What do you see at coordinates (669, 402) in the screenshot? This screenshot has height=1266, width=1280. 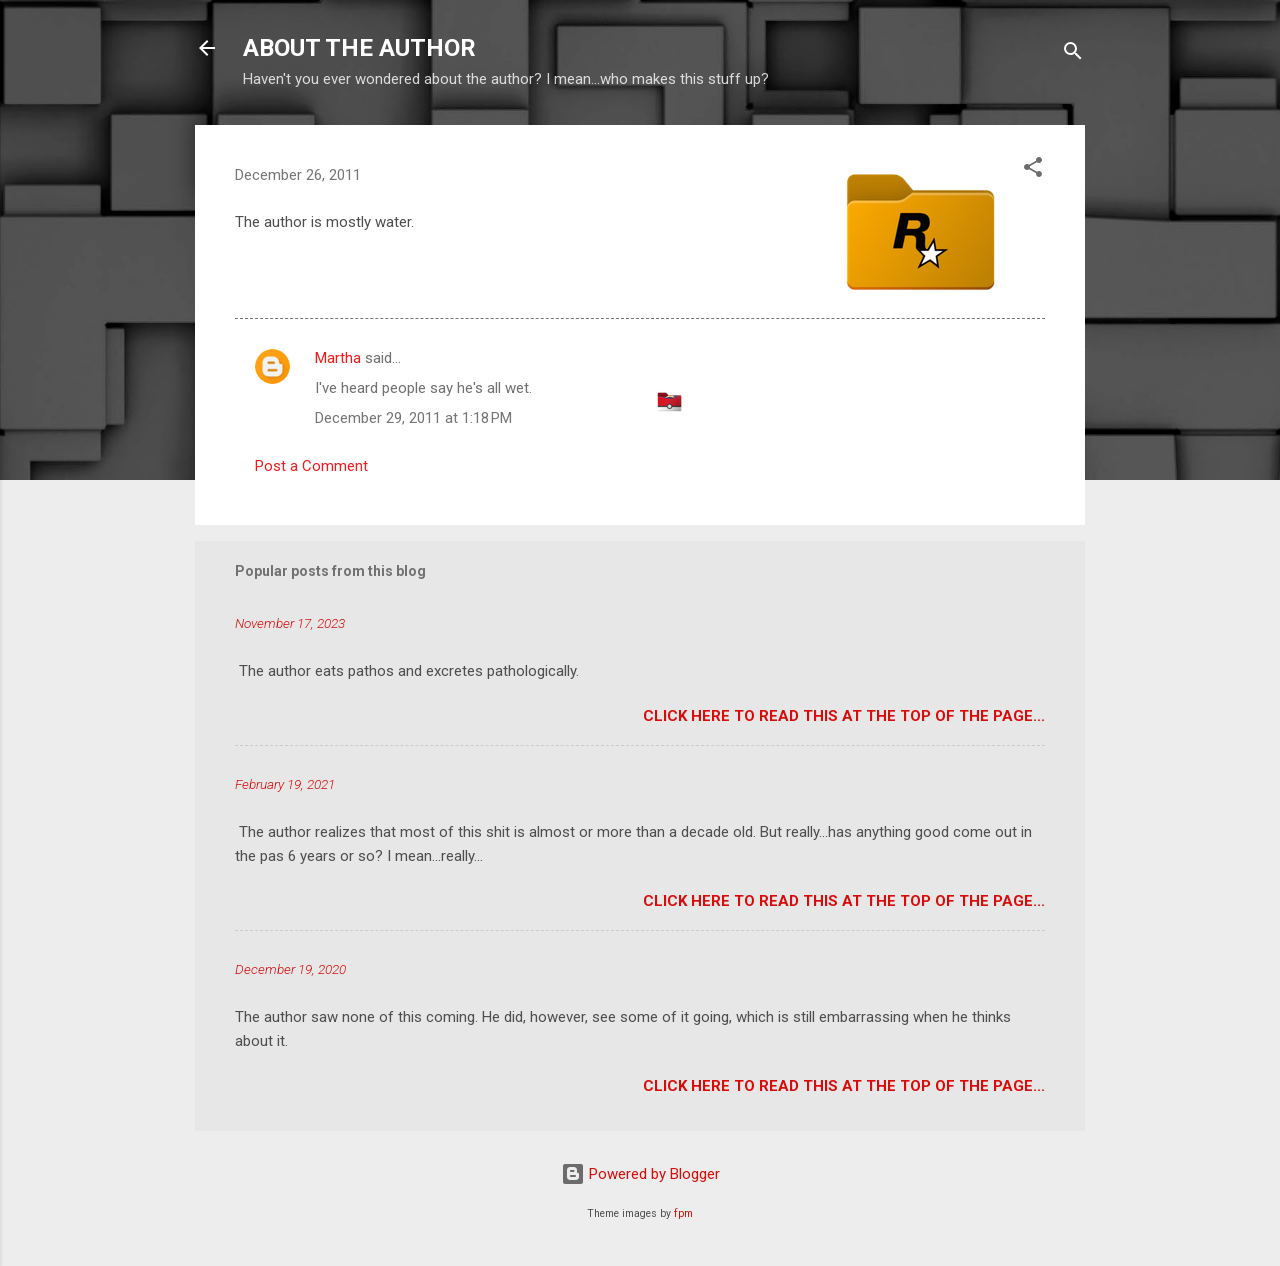 I see `open pokémon-themed folder` at bounding box center [669, 402].